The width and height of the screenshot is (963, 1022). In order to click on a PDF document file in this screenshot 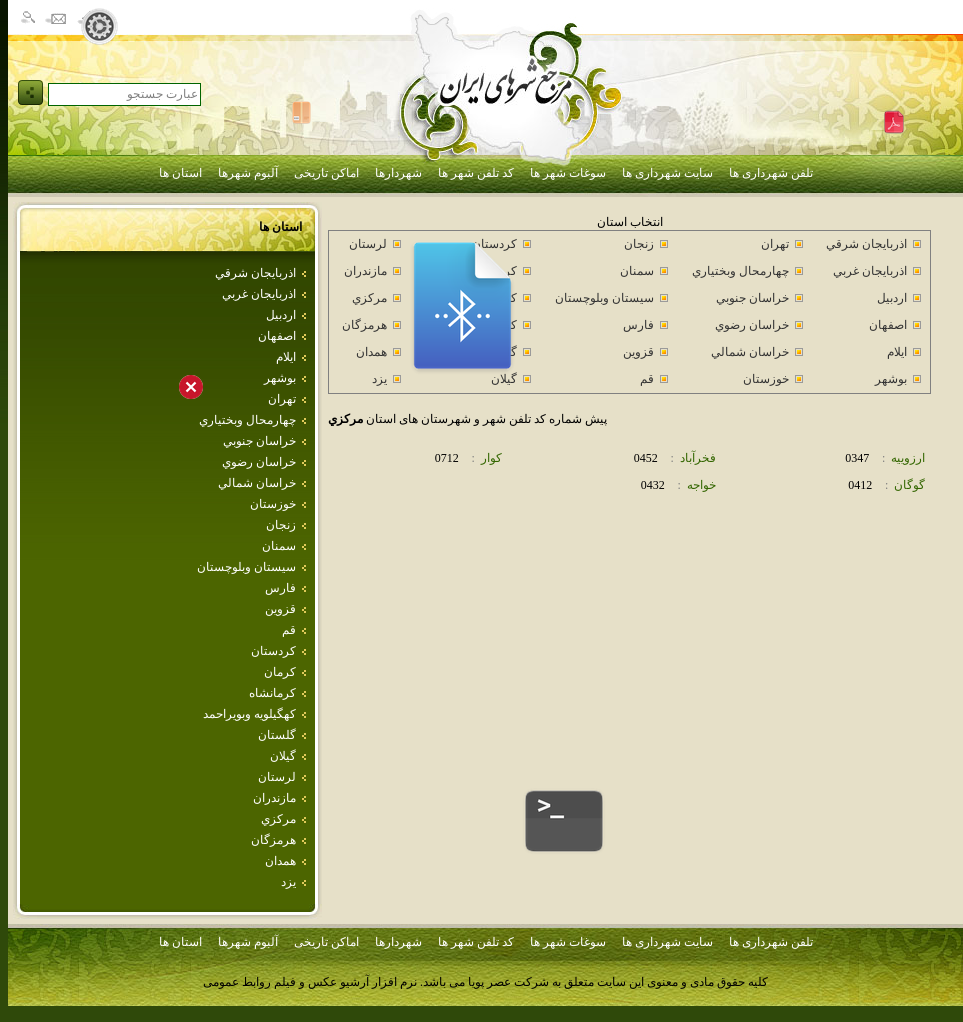, I will do `click(894, 122)`.